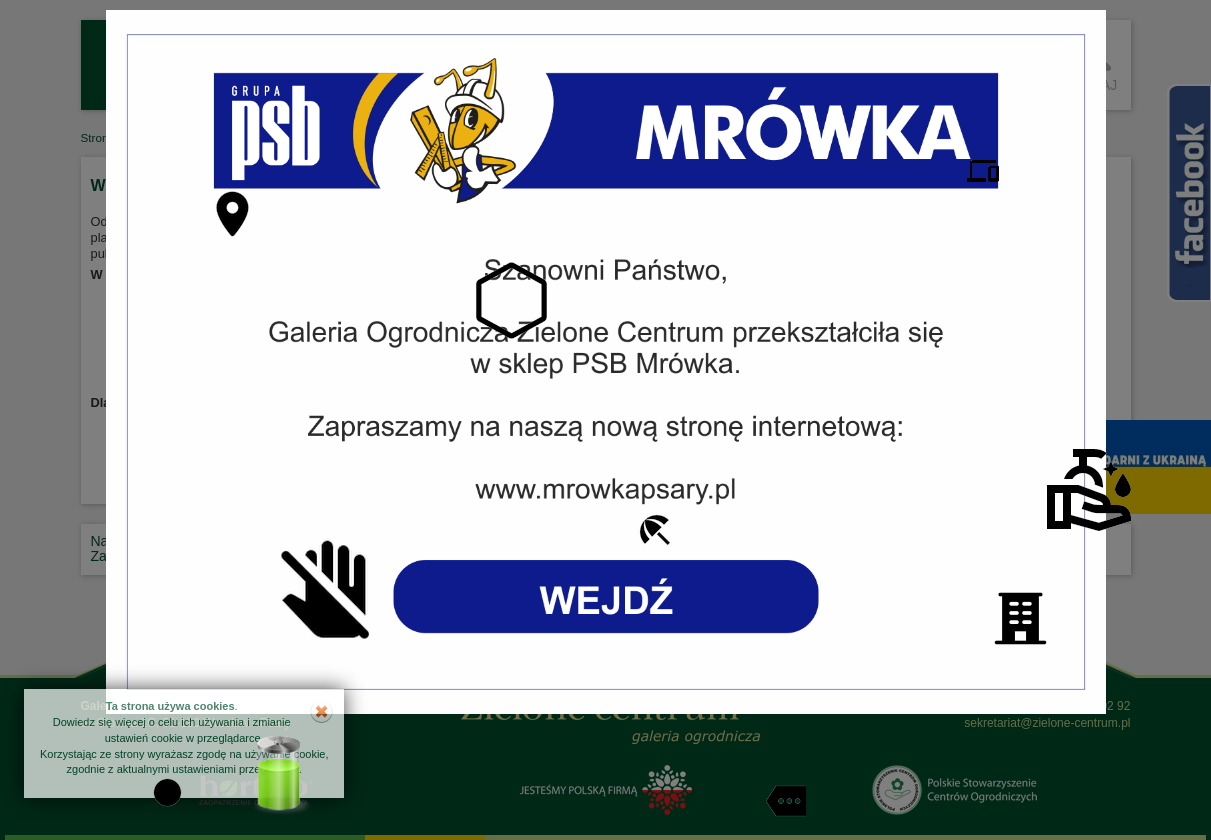 Image resolution: width=1211 pixels, height=840 pixels. I want to click on indicates recording in progress, so click(167, 792).